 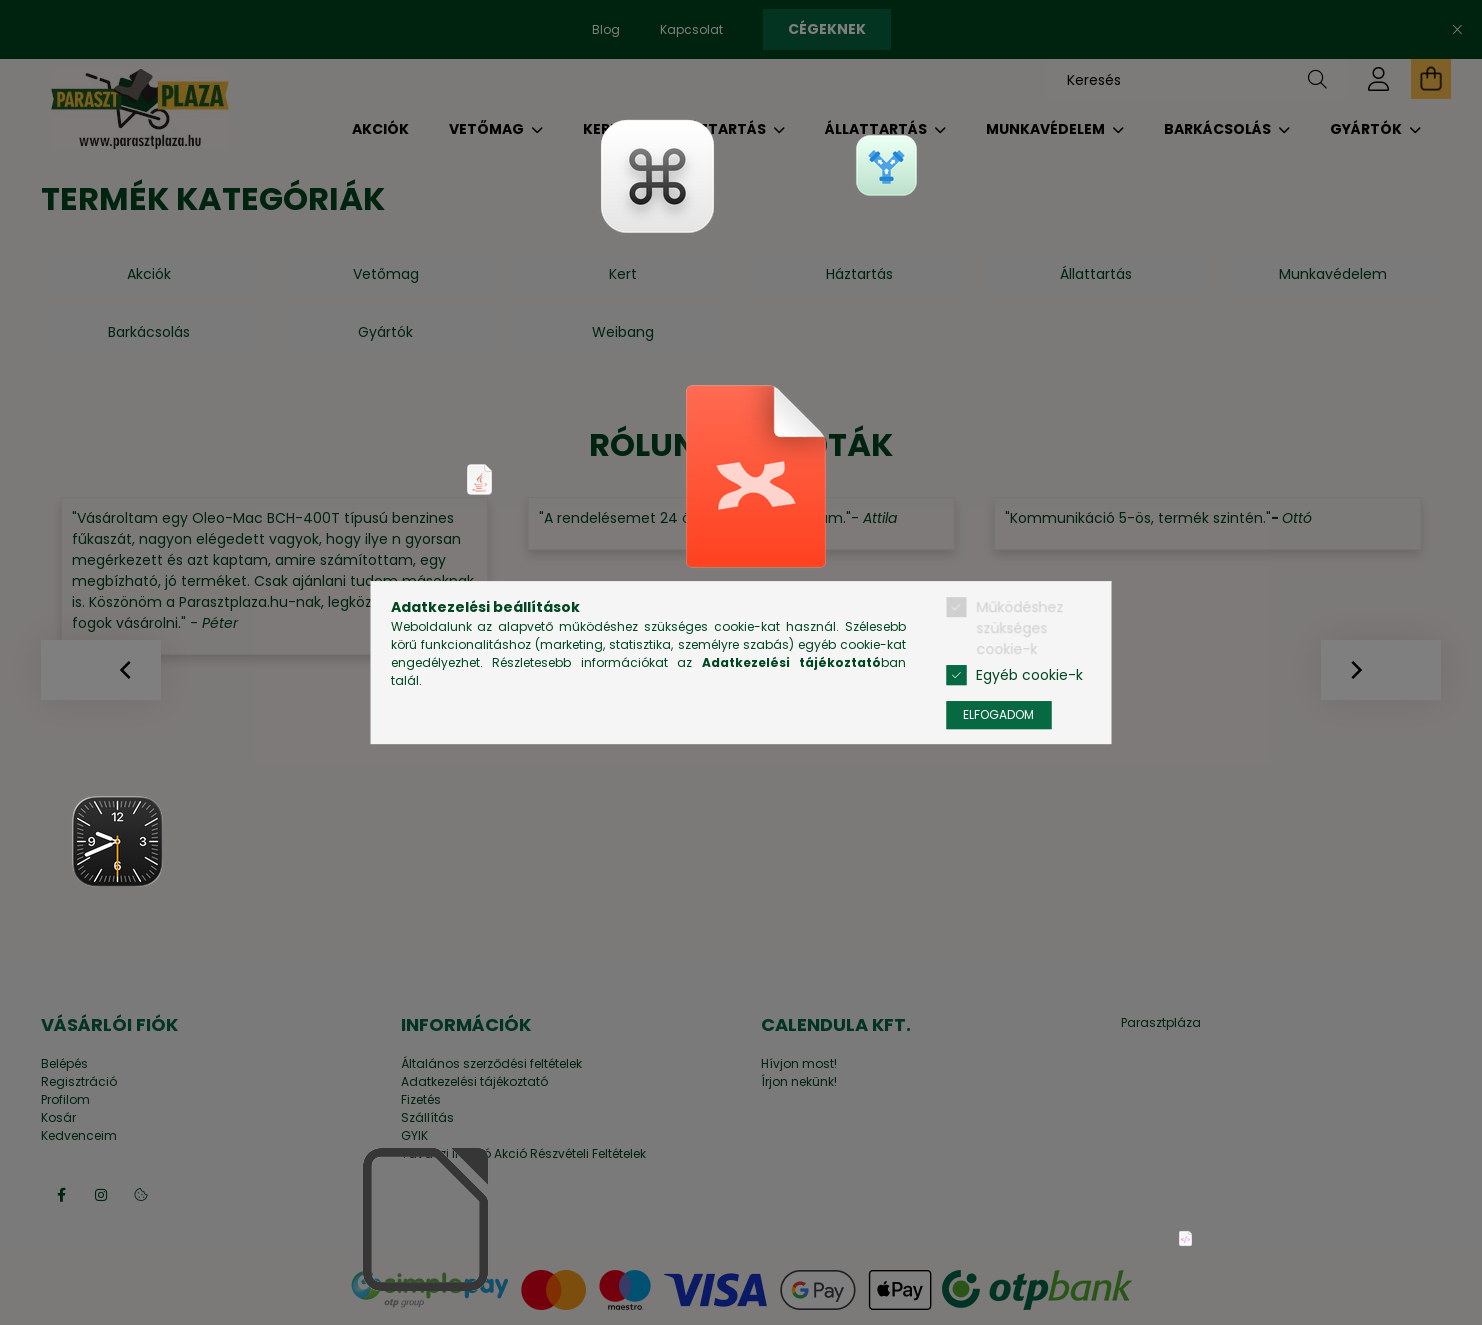 I want to click on open junction app for choosing which app opens links, so click(x=886, y=165).